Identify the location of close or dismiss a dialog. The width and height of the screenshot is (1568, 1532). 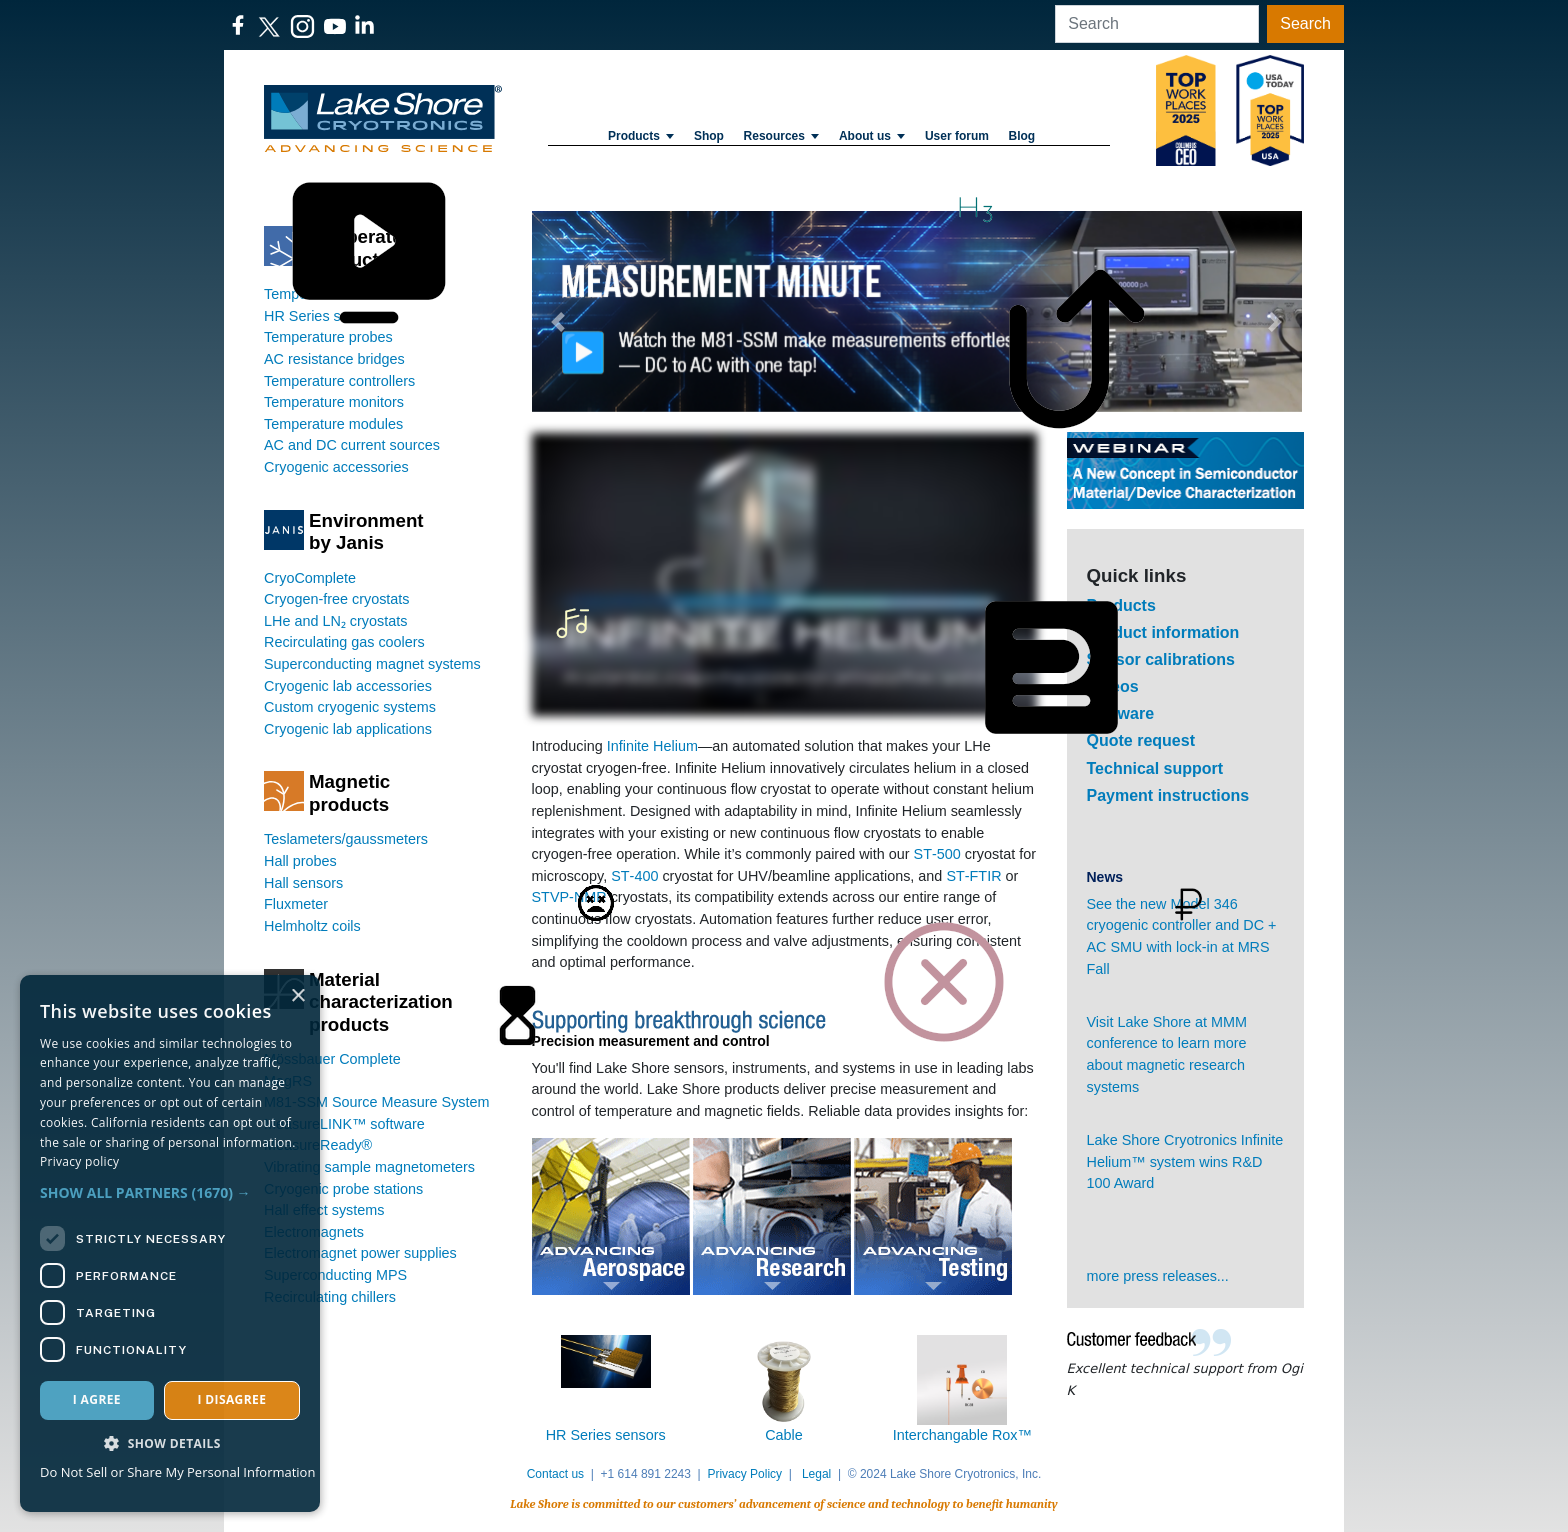
(944, 982).